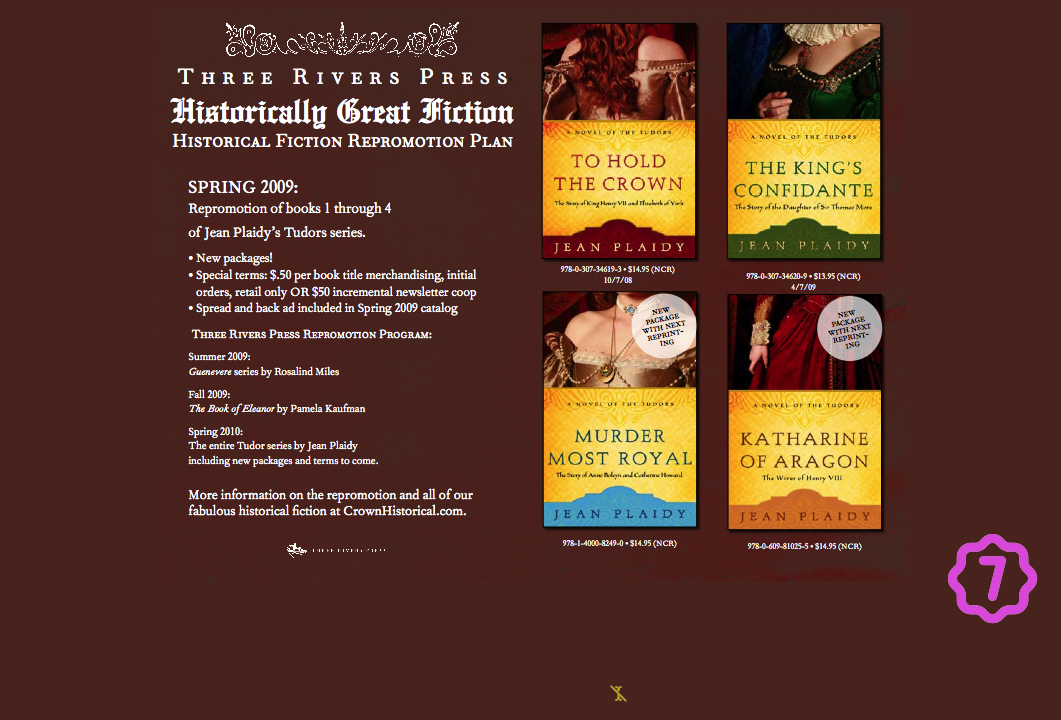 The image size is (1061, 720). I want to click on indicates rank or position number 7, so click(992, 578).